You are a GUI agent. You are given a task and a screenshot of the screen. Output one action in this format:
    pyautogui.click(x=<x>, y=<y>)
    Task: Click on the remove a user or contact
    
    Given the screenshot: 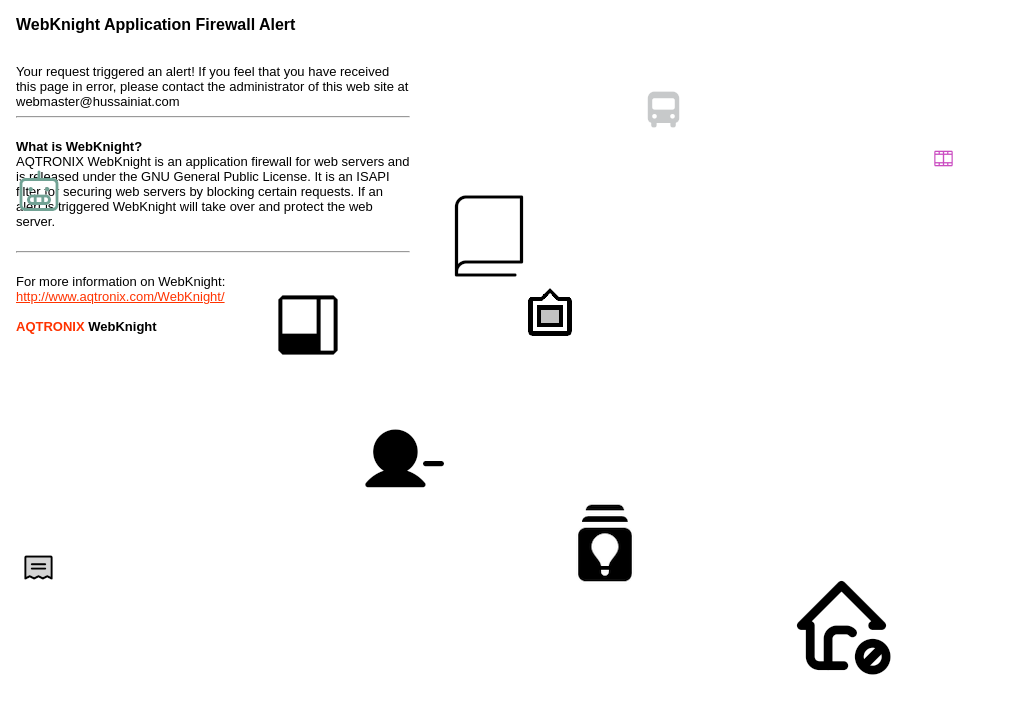 What is the action you would take?
    pyautogui.click(x=402, y=461)
    